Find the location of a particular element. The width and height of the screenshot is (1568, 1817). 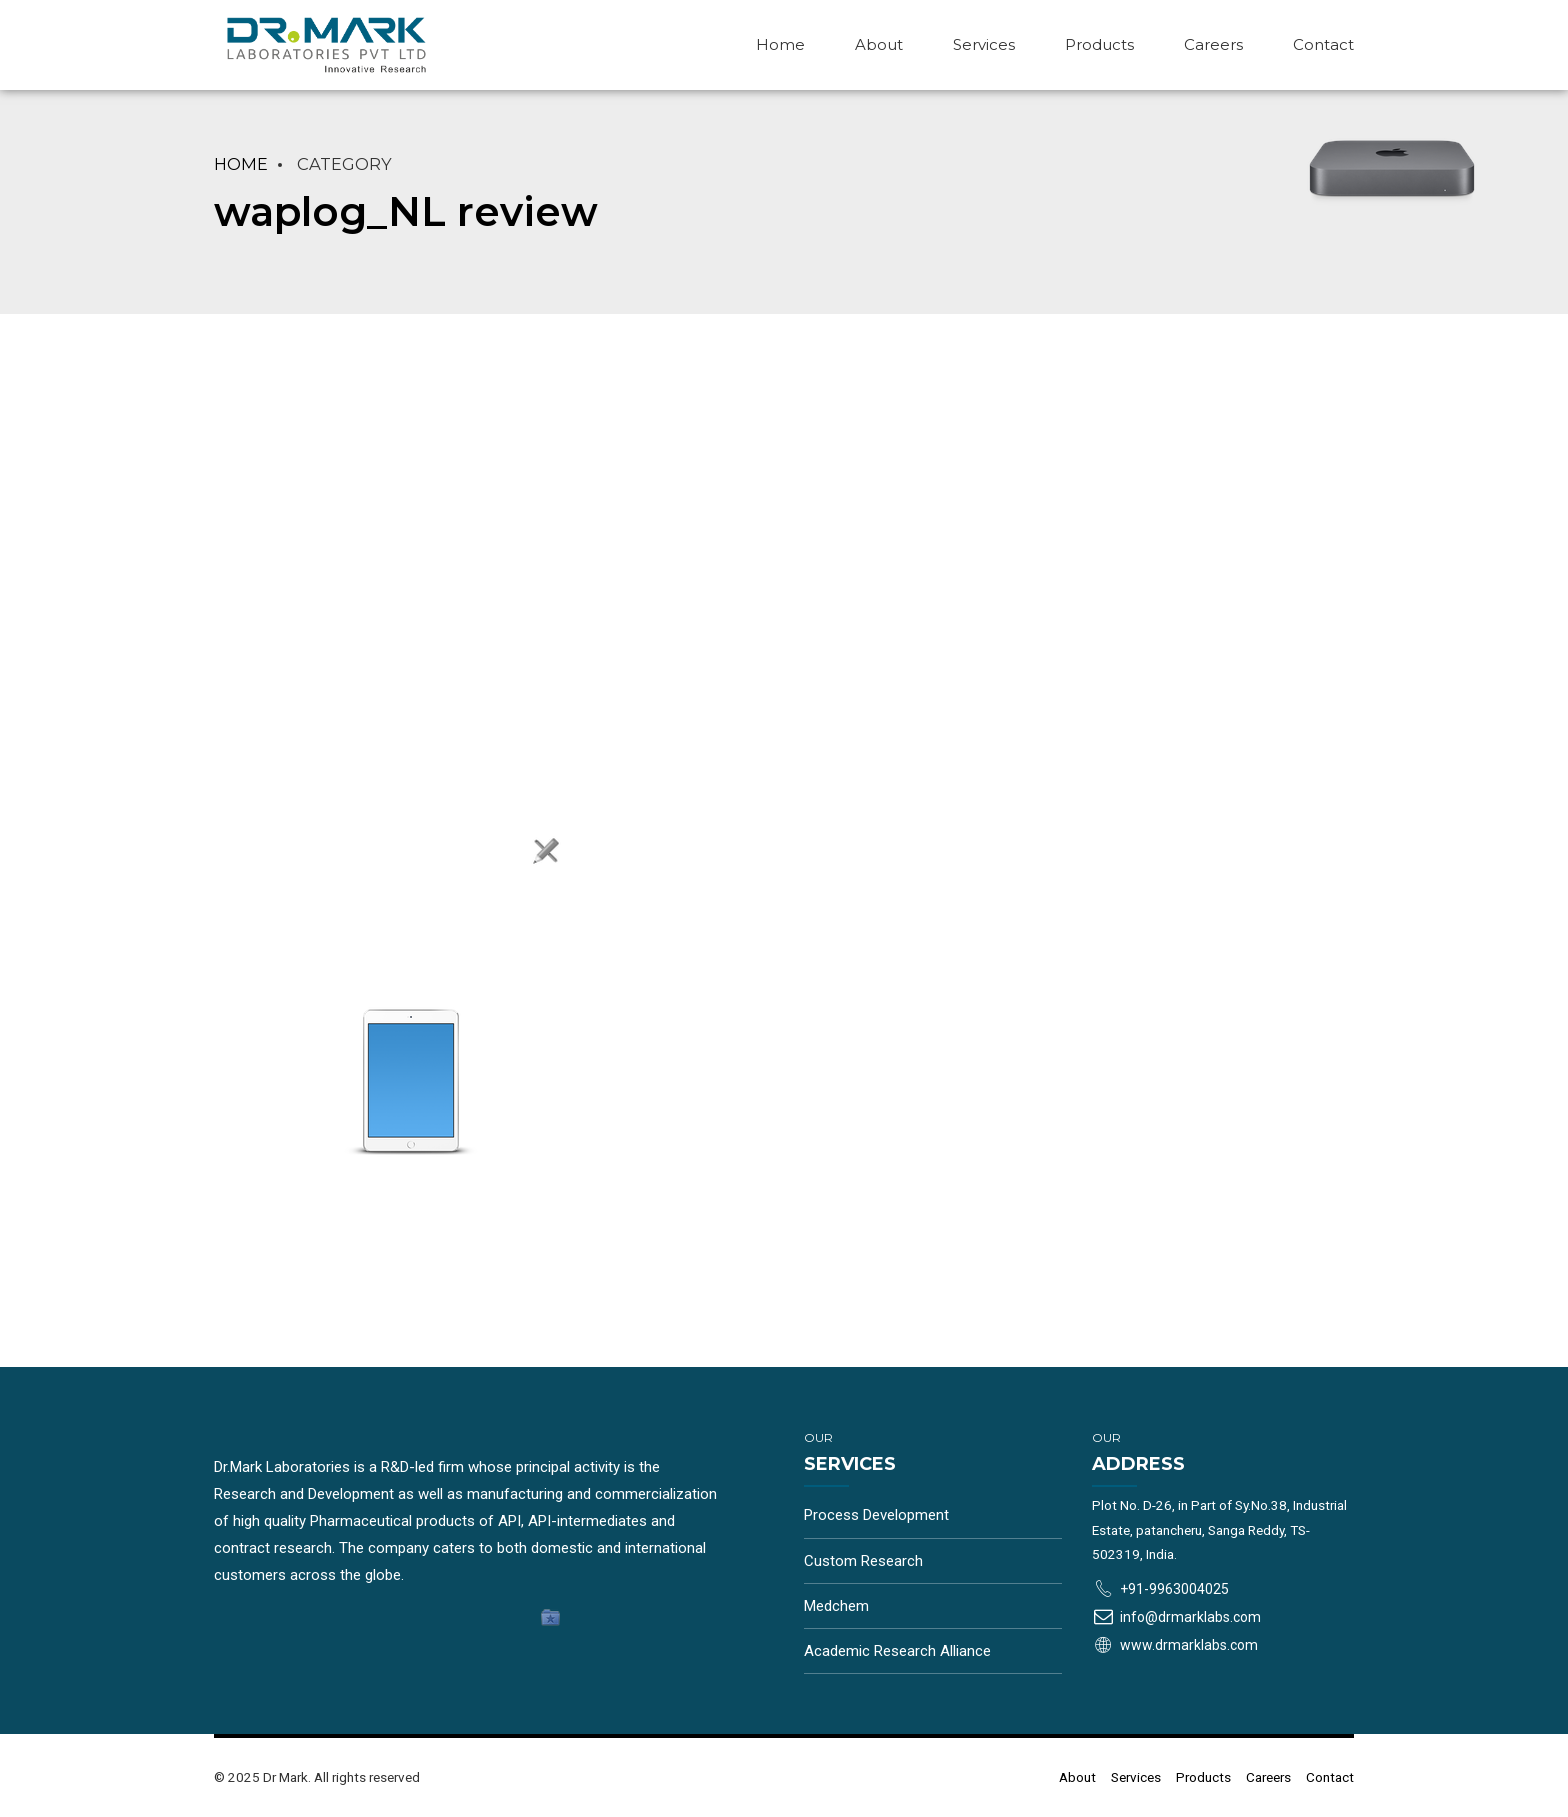

indicates a mac mini device in system preferences is located at coordinates (1392, 168).